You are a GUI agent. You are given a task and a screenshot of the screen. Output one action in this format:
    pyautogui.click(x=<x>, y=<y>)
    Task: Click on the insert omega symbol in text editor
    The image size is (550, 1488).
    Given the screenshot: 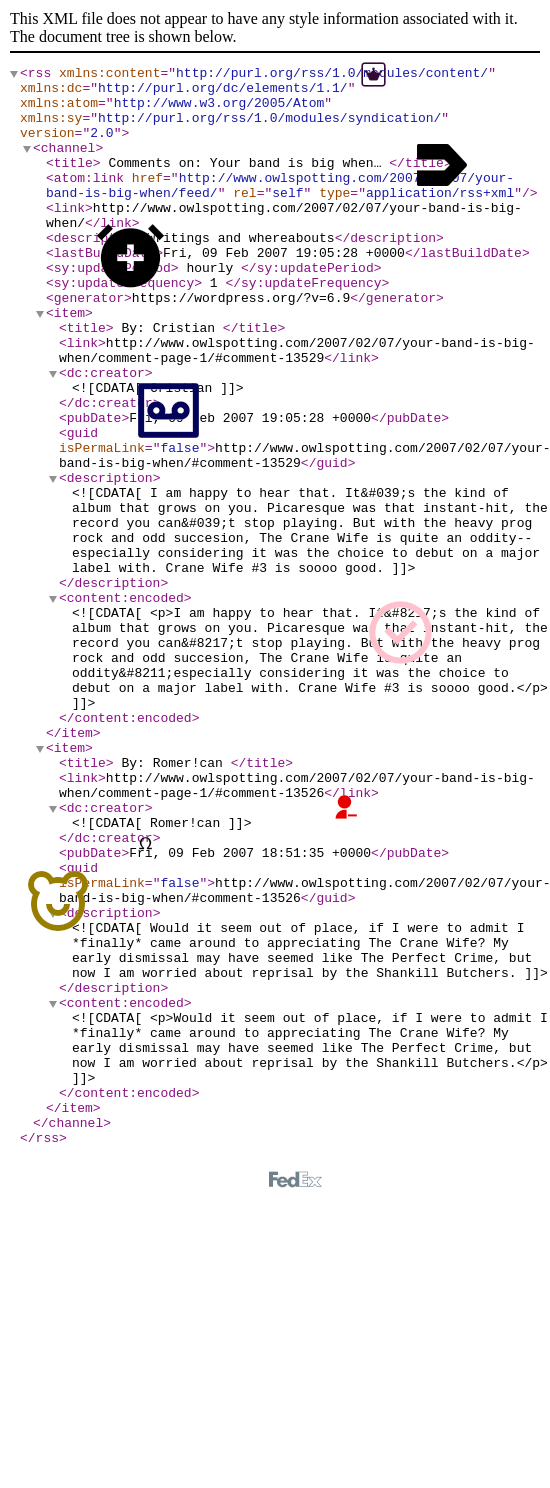 What is the action you would take?
    pyautogui.click(x=145, y=843)
    